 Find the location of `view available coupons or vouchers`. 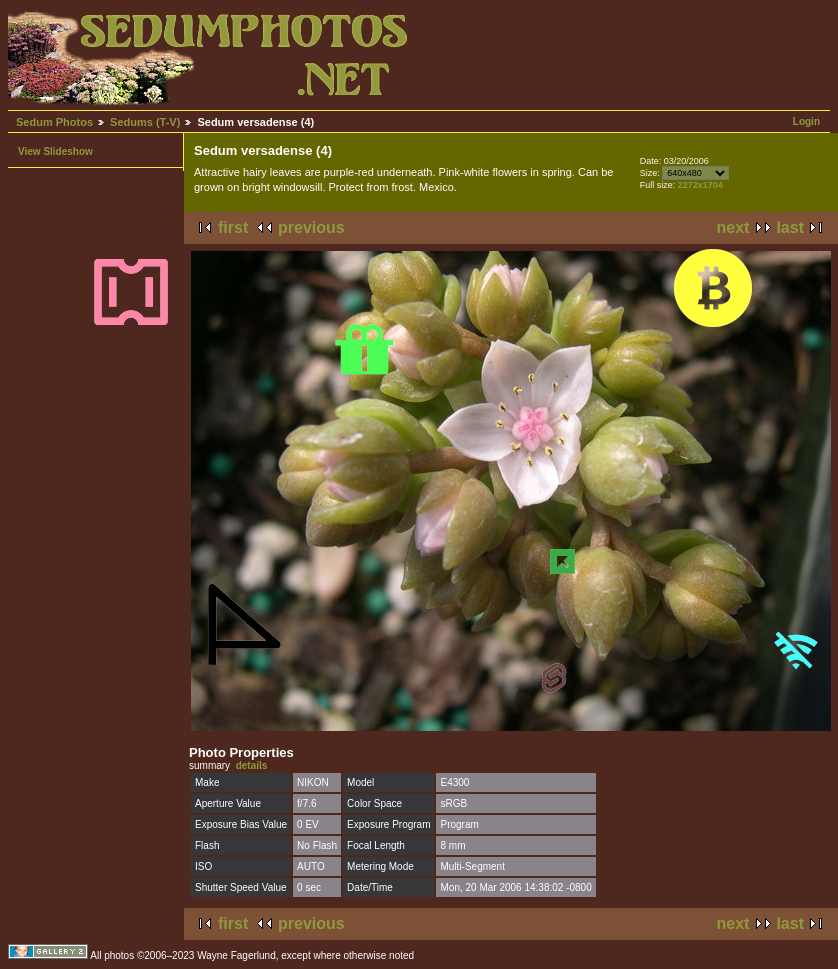

view available coupons or vouchers is located at coordinates (131, 292).